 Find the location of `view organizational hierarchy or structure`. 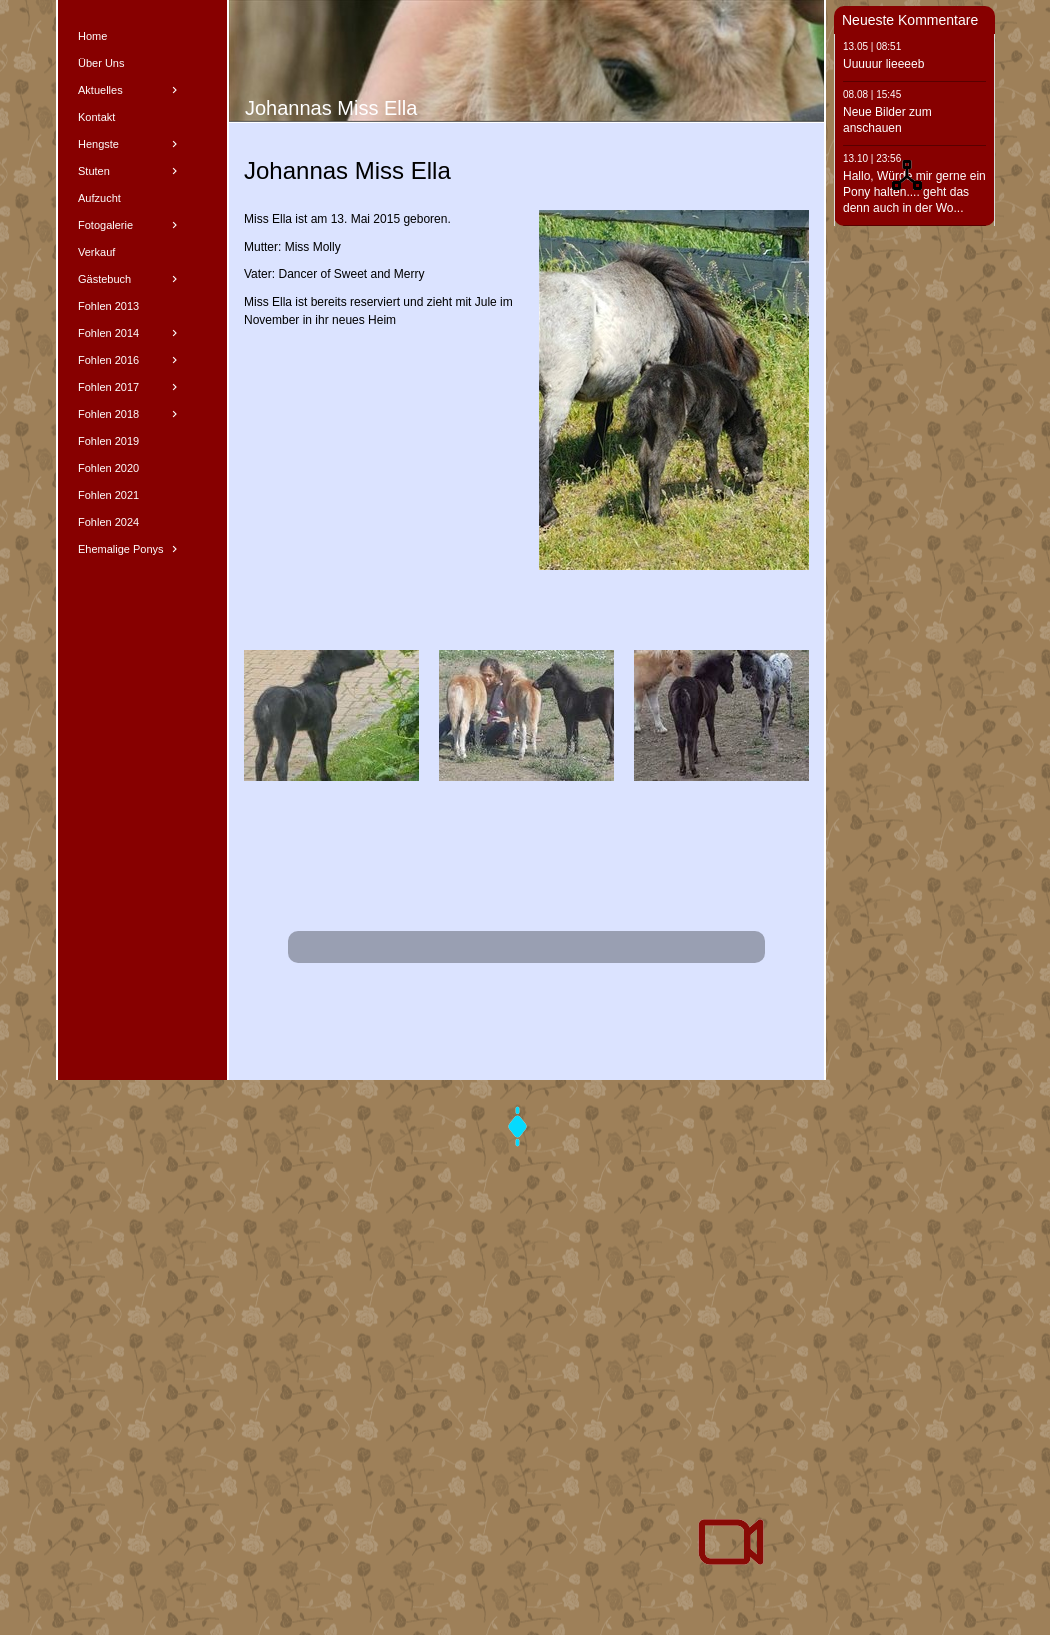

view organizational hierarchy or structure is located at coordinates (907, 175).